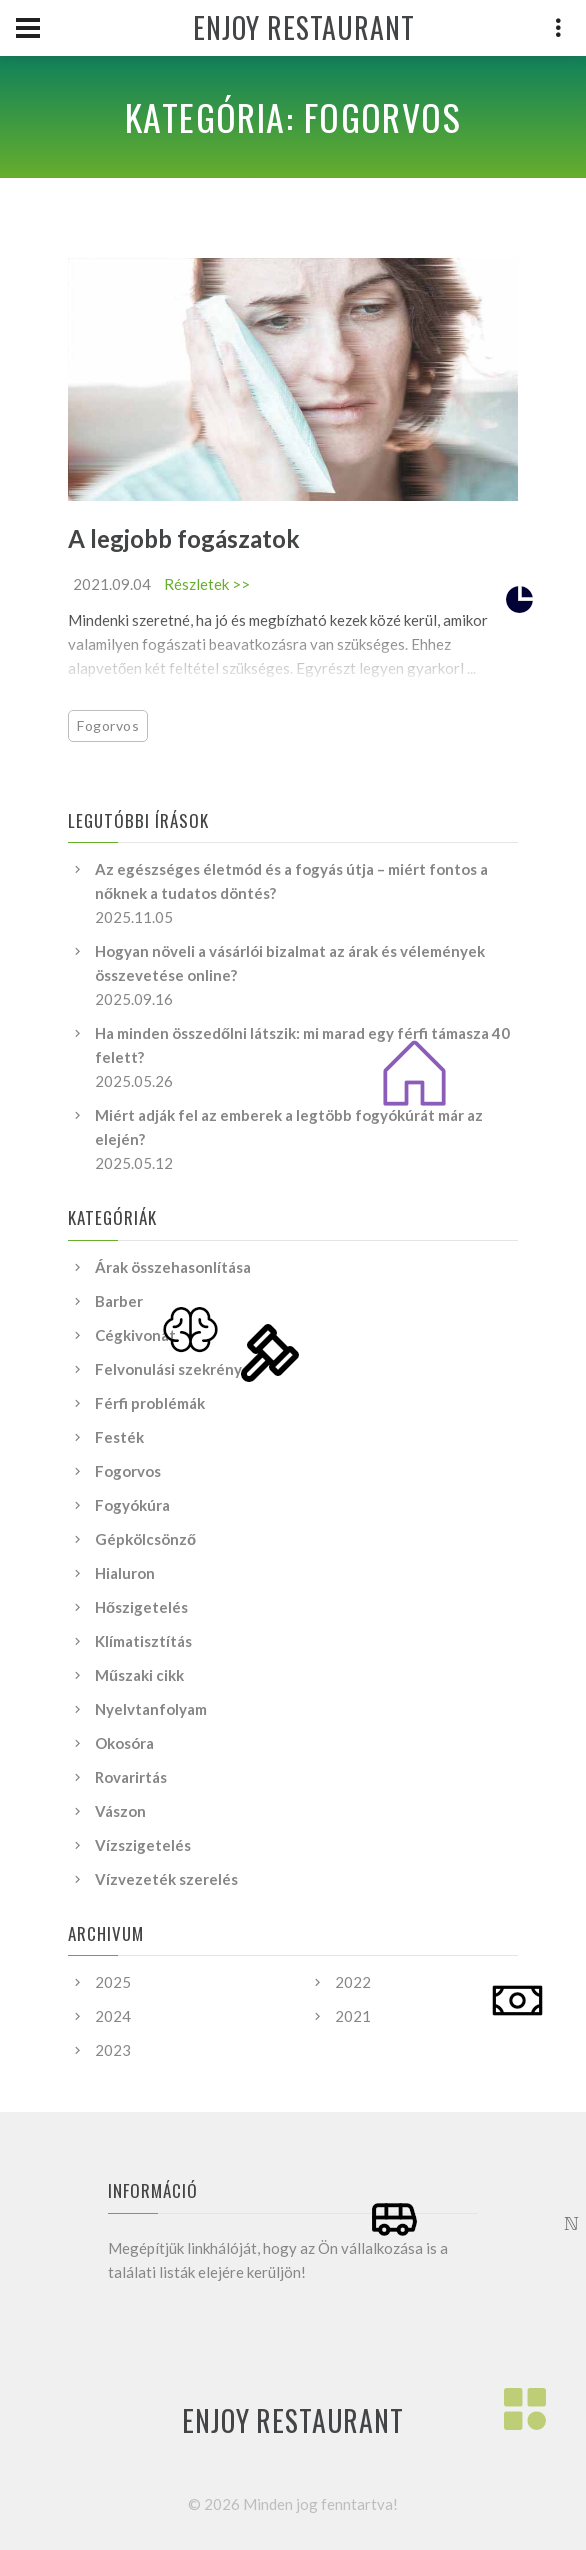  What do you see at coordinates (414, 1074) in the screenshot?
I see `navigate to home screen` at bounding box center [414, 1074].